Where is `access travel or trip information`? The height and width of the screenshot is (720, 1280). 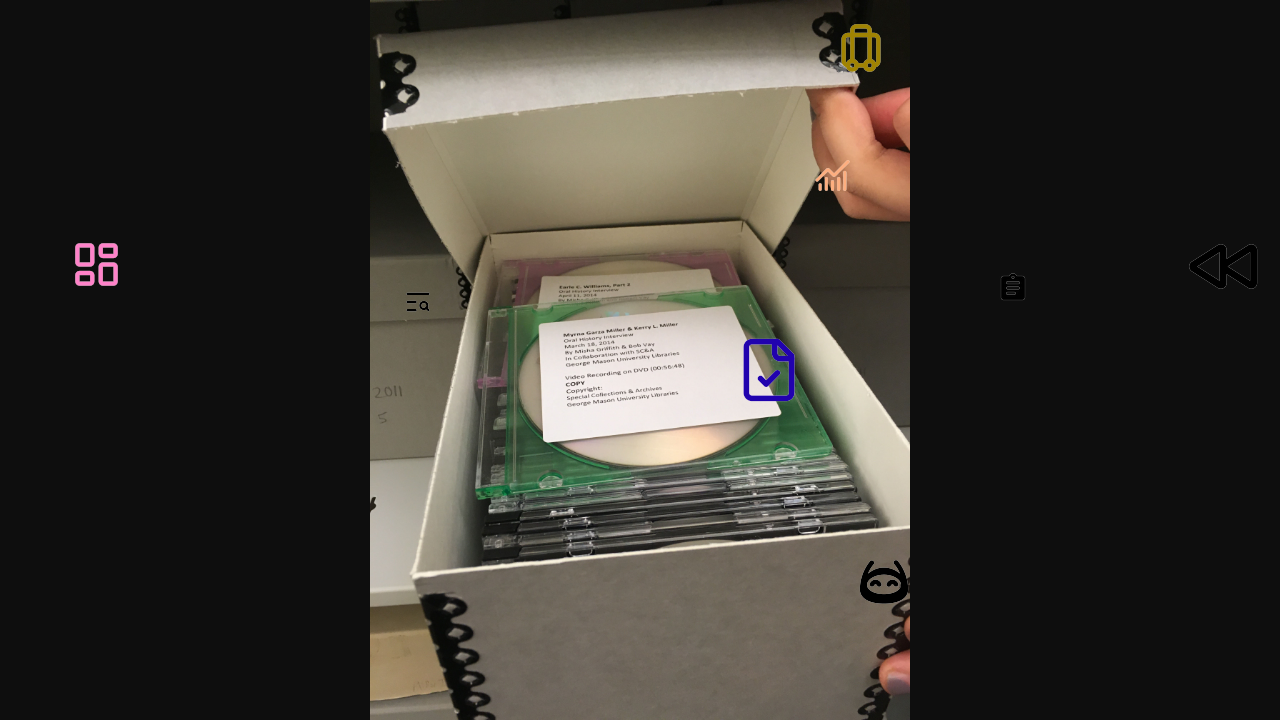 access travel or trip information is located at coordinates (861, 48).